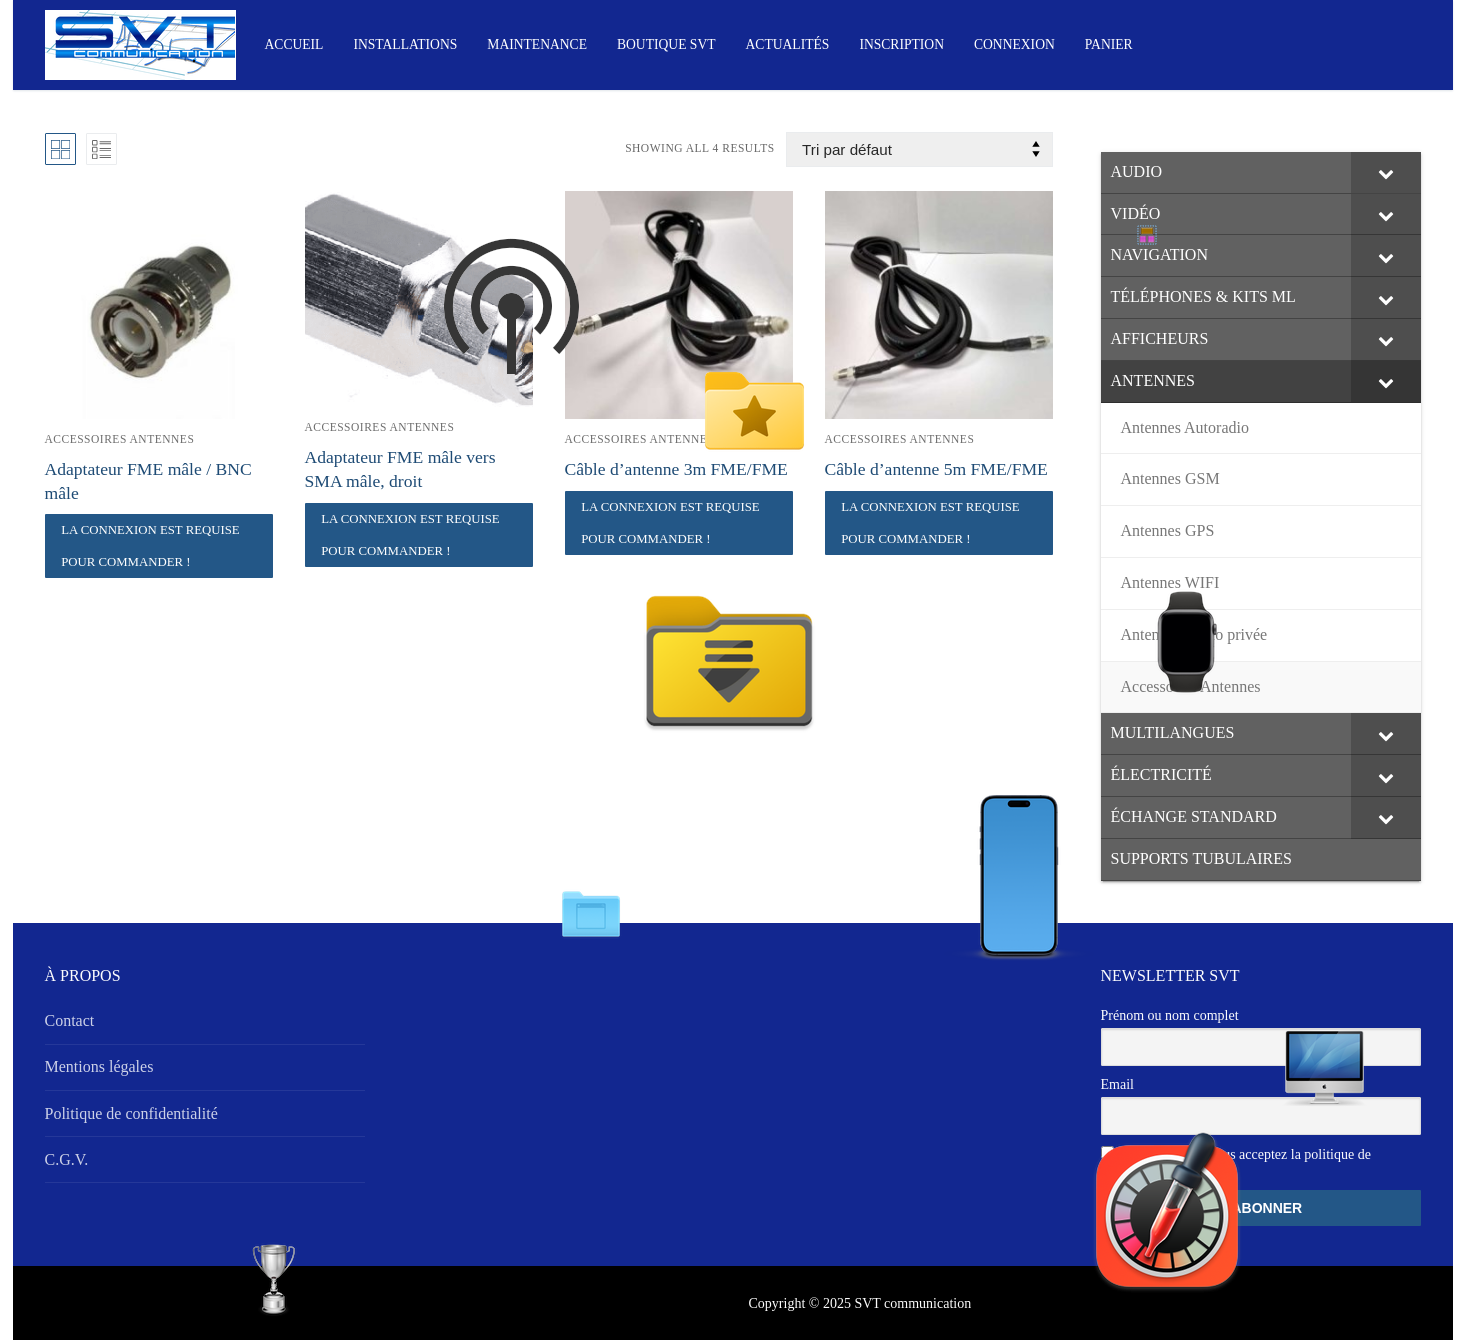 This screenshot has width=1465, height=1340. I want to click on apple watch se 2 device icon, so click(1186, 642).